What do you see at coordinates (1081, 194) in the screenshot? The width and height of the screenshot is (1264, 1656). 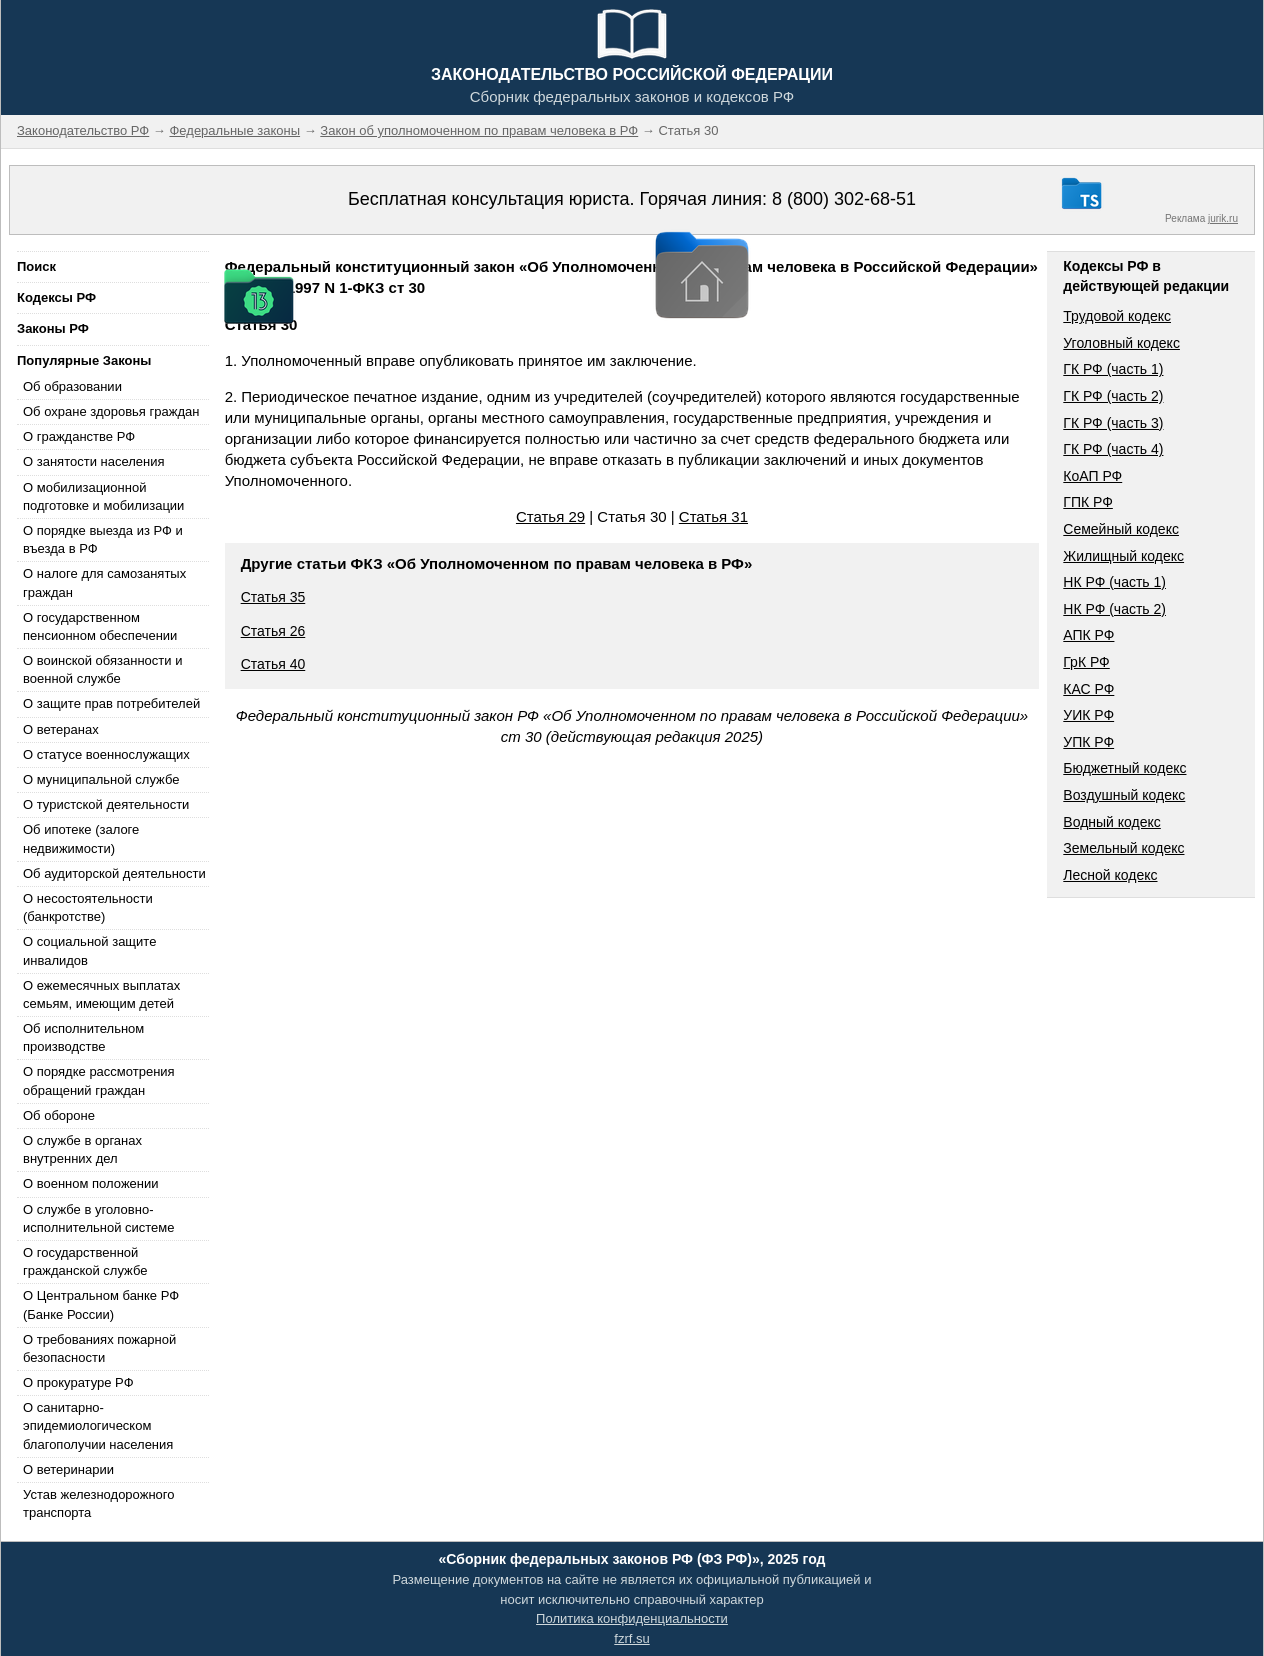 I see `typescript project folder` at bounding box center [1081, 194].